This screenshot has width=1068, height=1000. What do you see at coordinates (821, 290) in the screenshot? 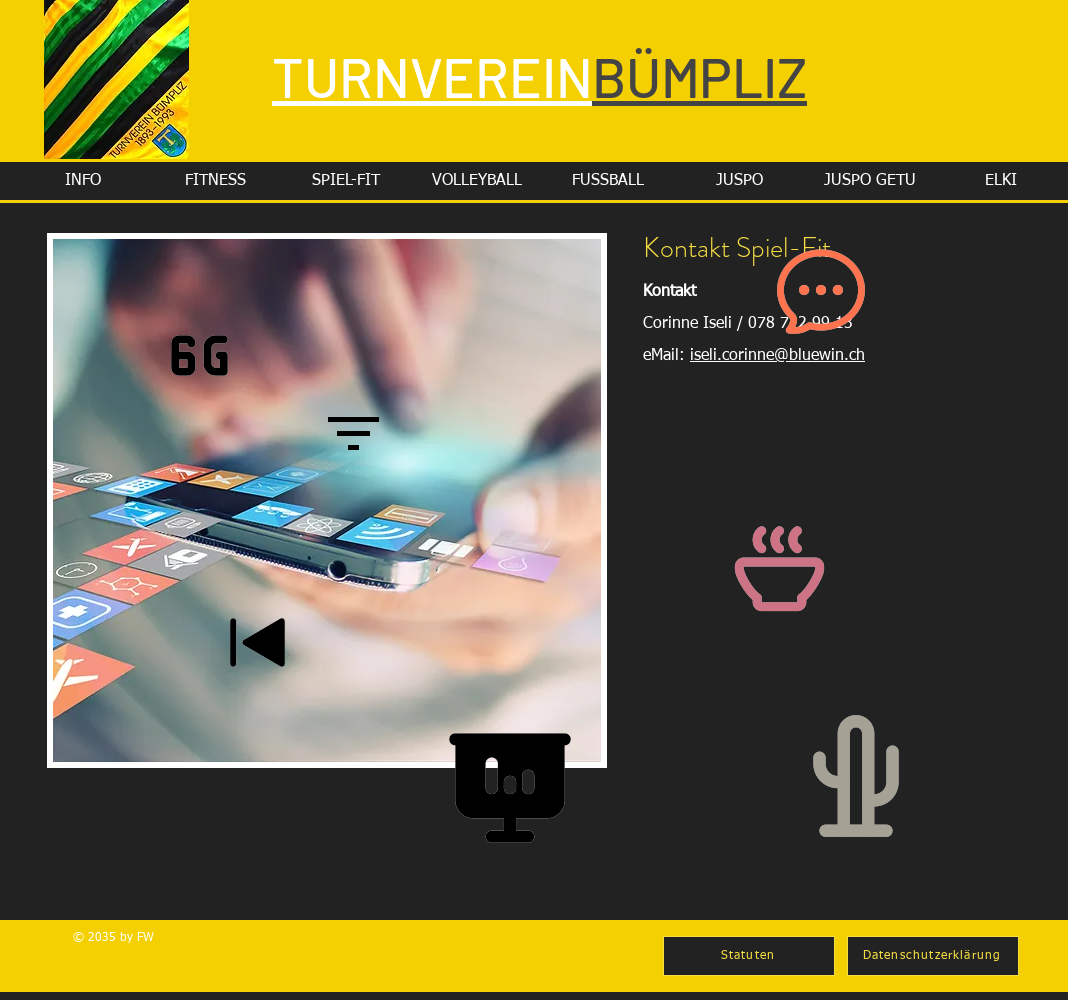
I see `open chat or messaging` at bounding box center [821, 290].